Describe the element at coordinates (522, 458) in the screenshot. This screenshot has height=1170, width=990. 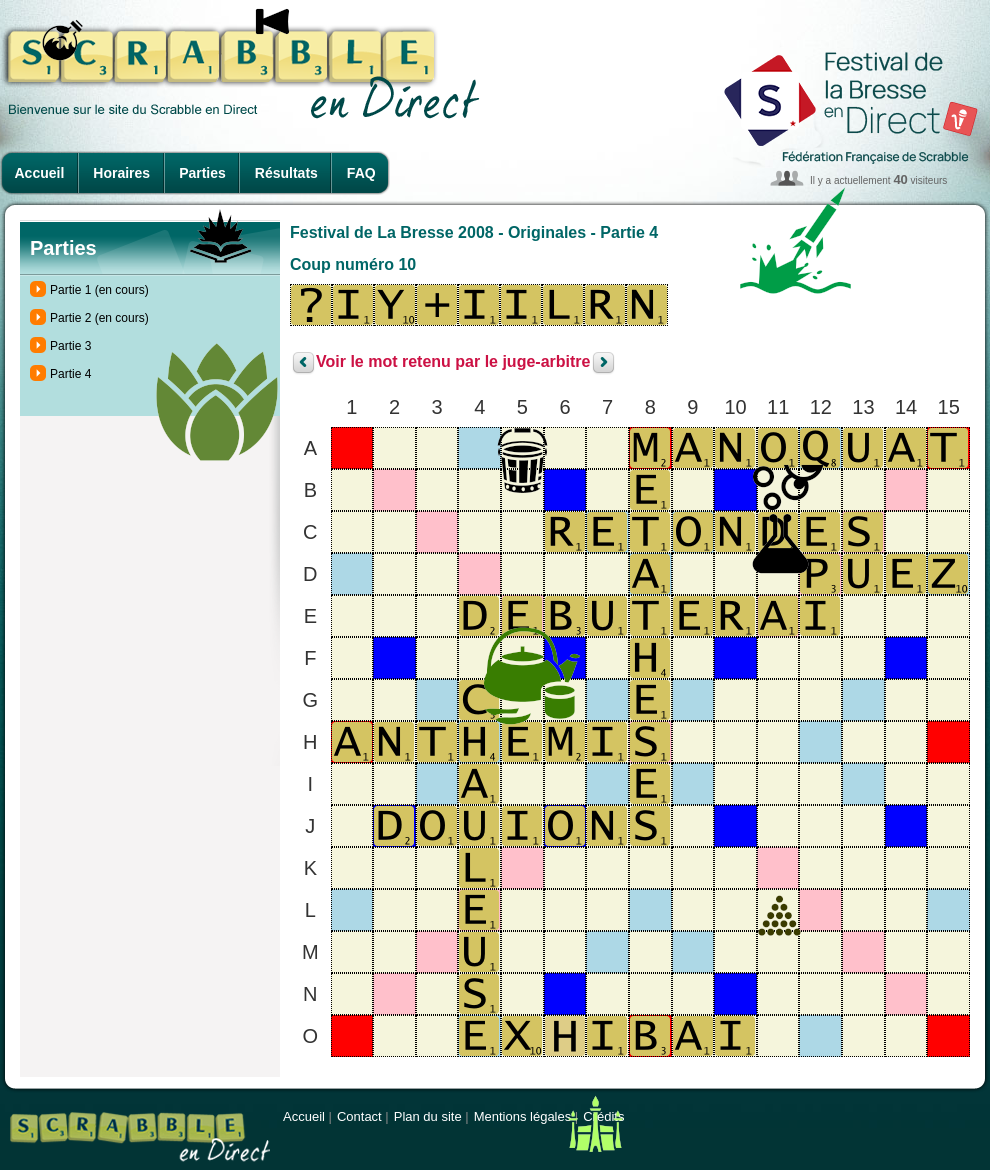
I see `empty inventory slot for container items` at that location.